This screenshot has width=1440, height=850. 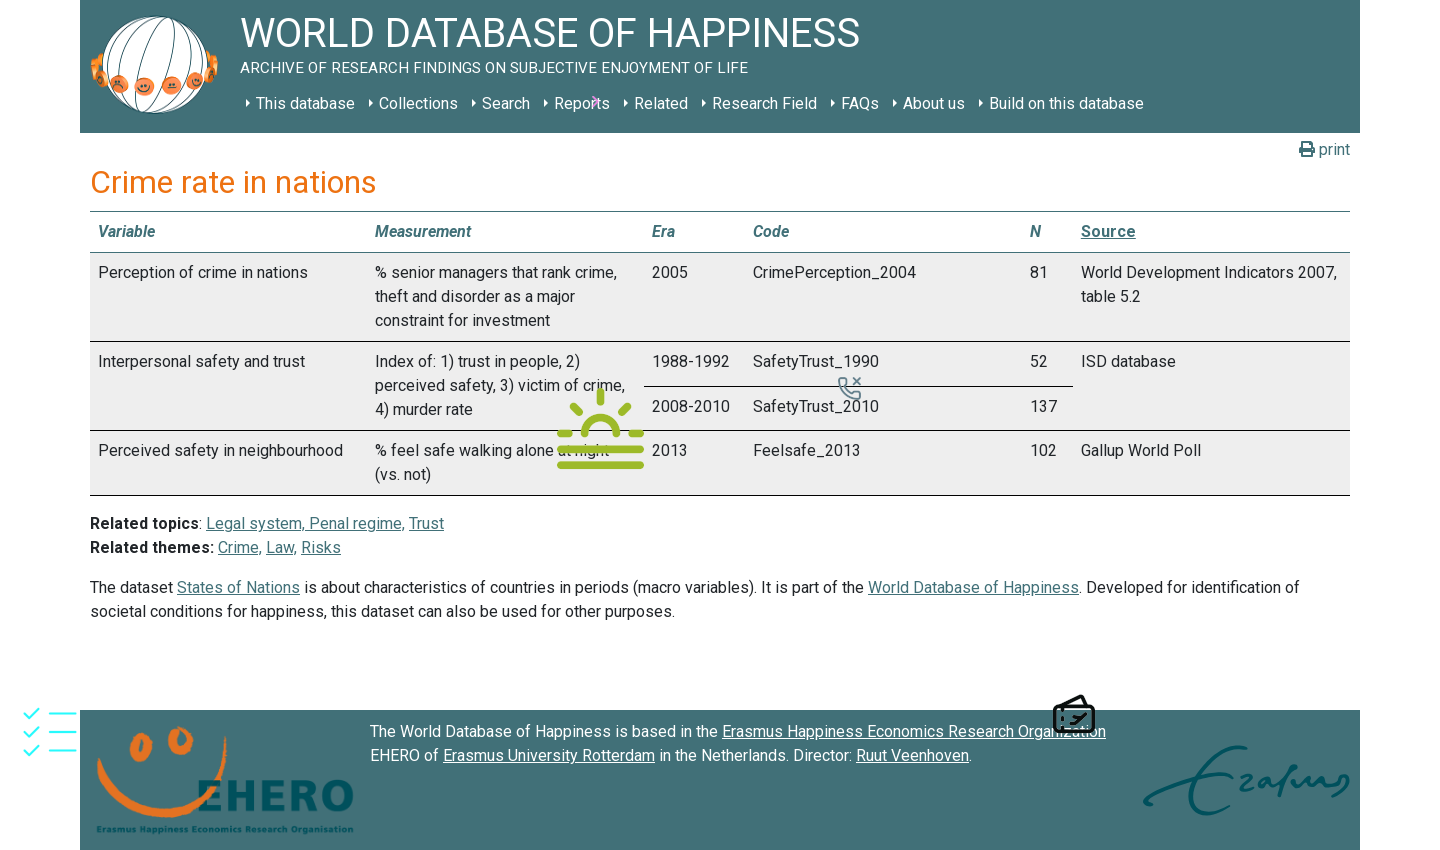 What do you see at coordinates (50, 732) in the screenshot?
I see `view completed tasks or checklist` at bounding box center [50, 732].